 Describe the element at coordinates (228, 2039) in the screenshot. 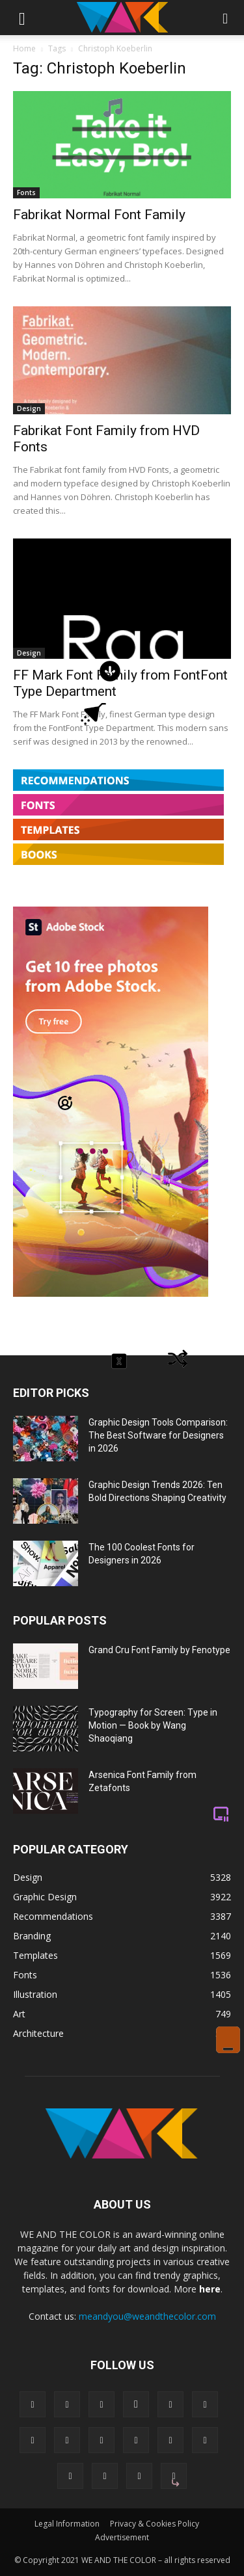

I see `view on tablet device` at that location.